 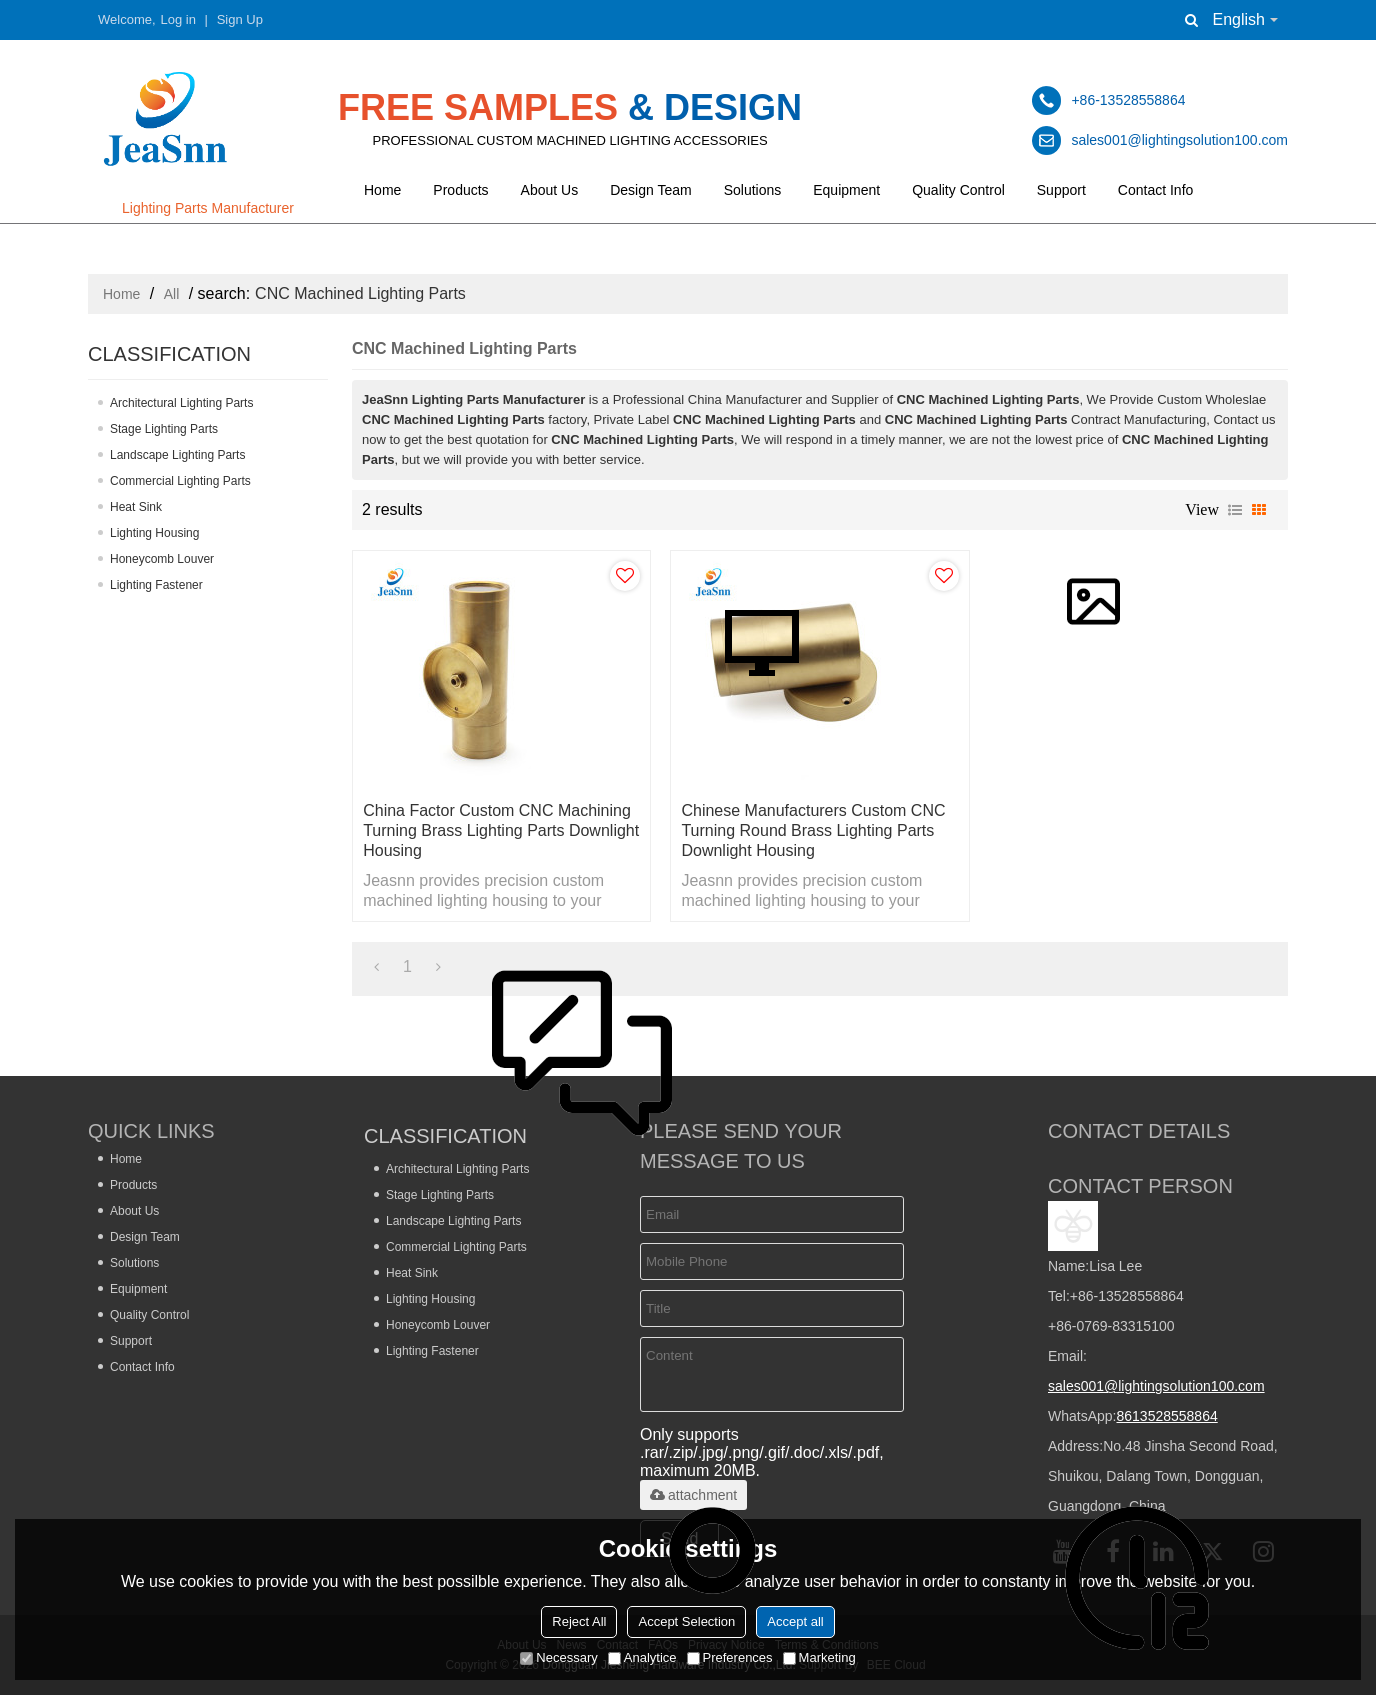 What do you see at coordinates (762, 643) in the screenshot?
I see `switch to desktop view` at bounding box center [762, 643].